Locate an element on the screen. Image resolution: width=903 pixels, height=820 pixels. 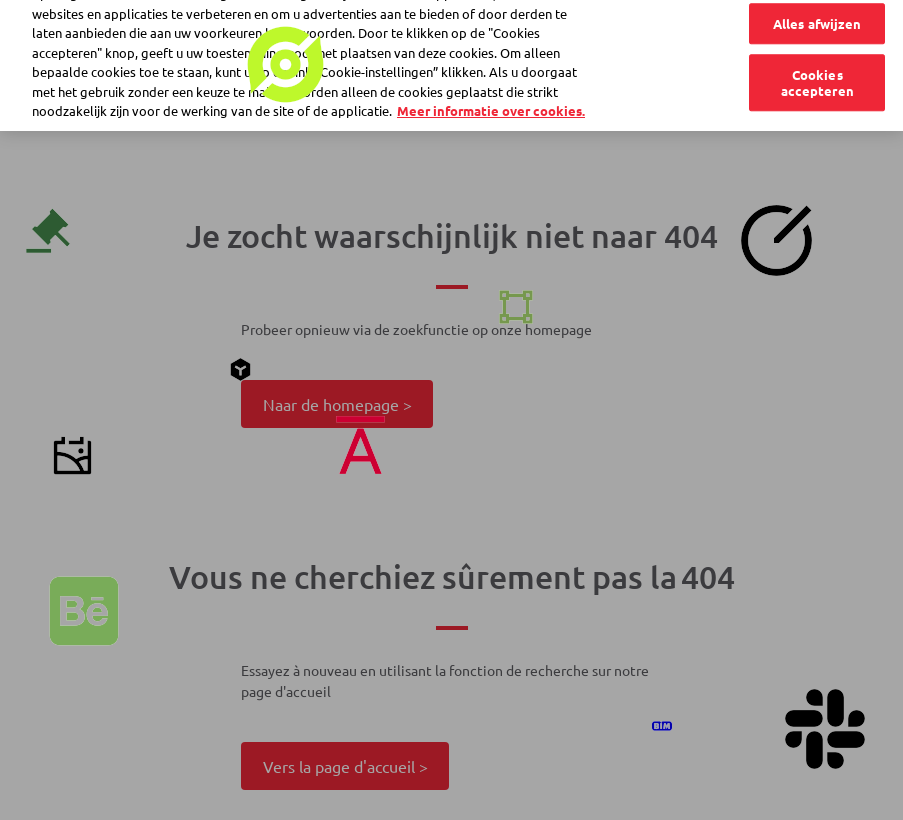
edit shape or object boundaries is located at coordinates (516, 307).